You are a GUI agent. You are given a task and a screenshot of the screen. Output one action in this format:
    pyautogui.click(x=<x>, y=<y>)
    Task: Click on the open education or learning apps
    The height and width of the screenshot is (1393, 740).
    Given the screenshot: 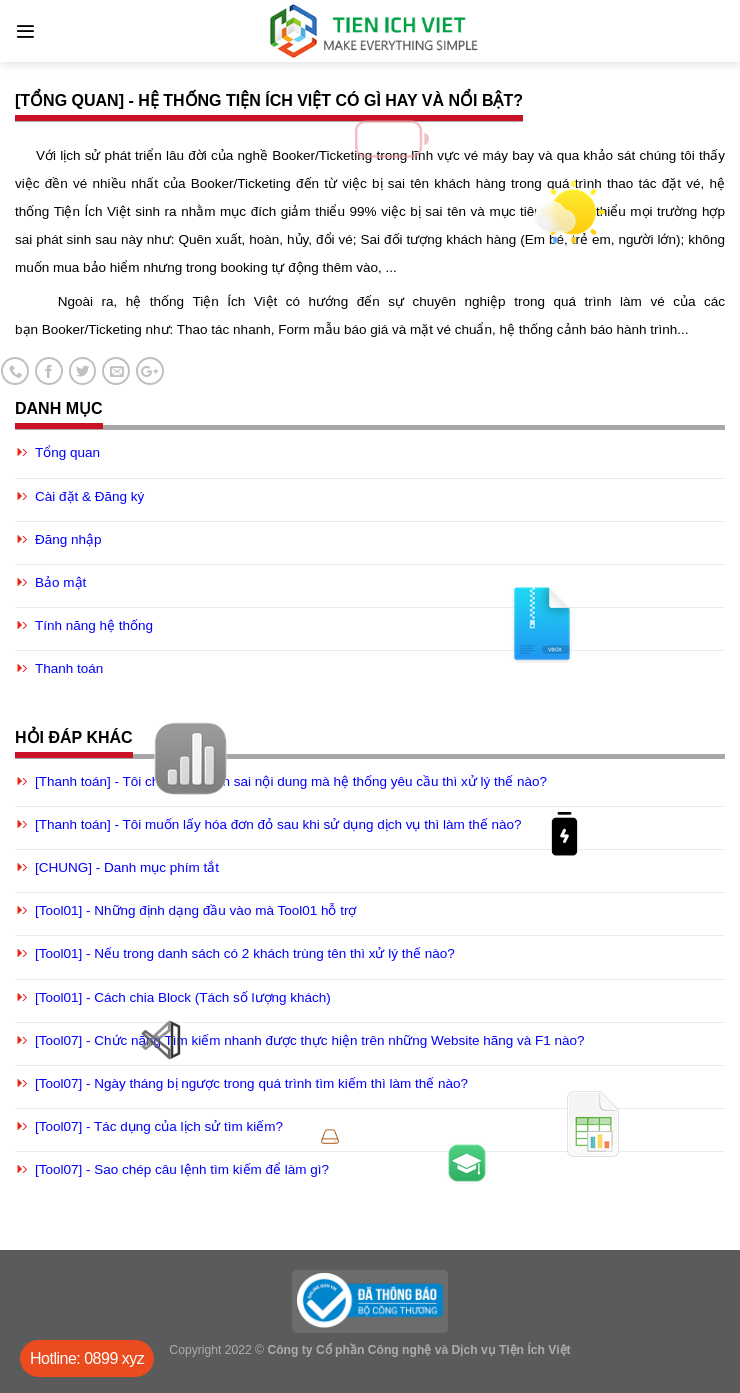 What is the action you would take?
    pyautogui.click(x=467, y=1163)
    